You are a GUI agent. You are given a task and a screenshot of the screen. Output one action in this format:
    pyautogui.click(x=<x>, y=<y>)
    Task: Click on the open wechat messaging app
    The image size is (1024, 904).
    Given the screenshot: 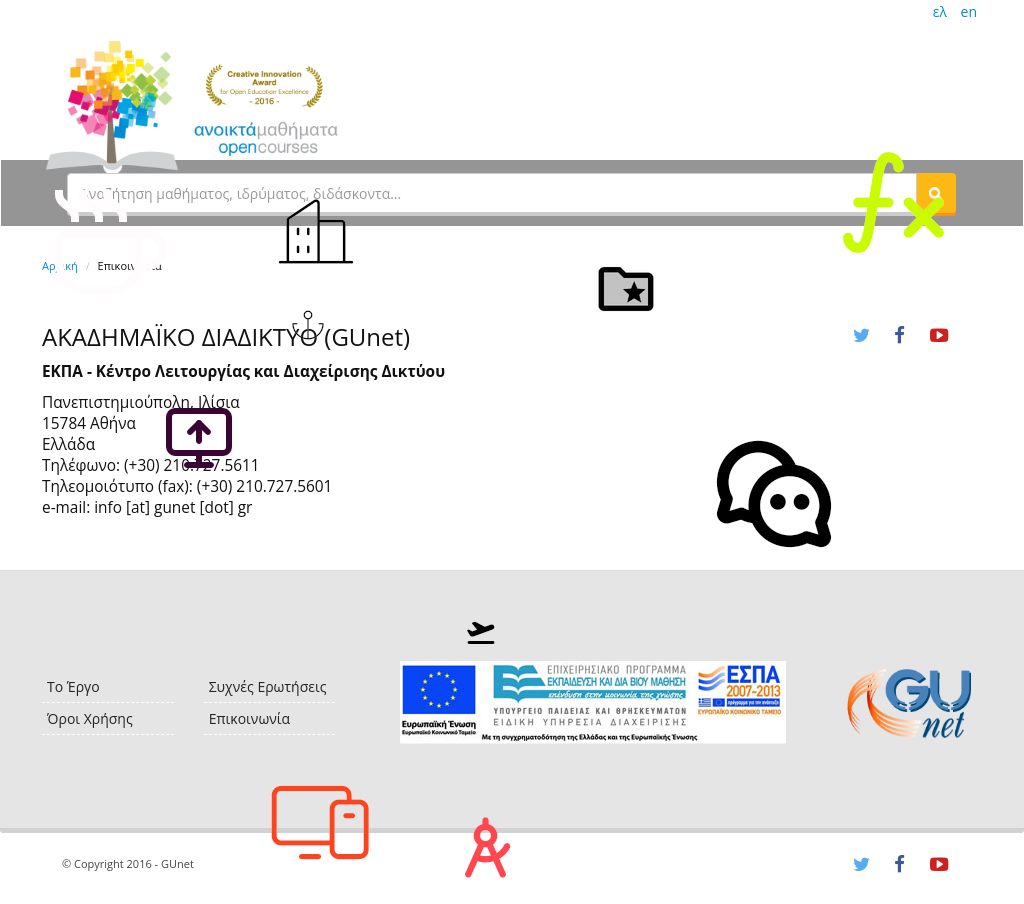 What is the action you would take?
    pyautogui.click(x=774, y=494)
    